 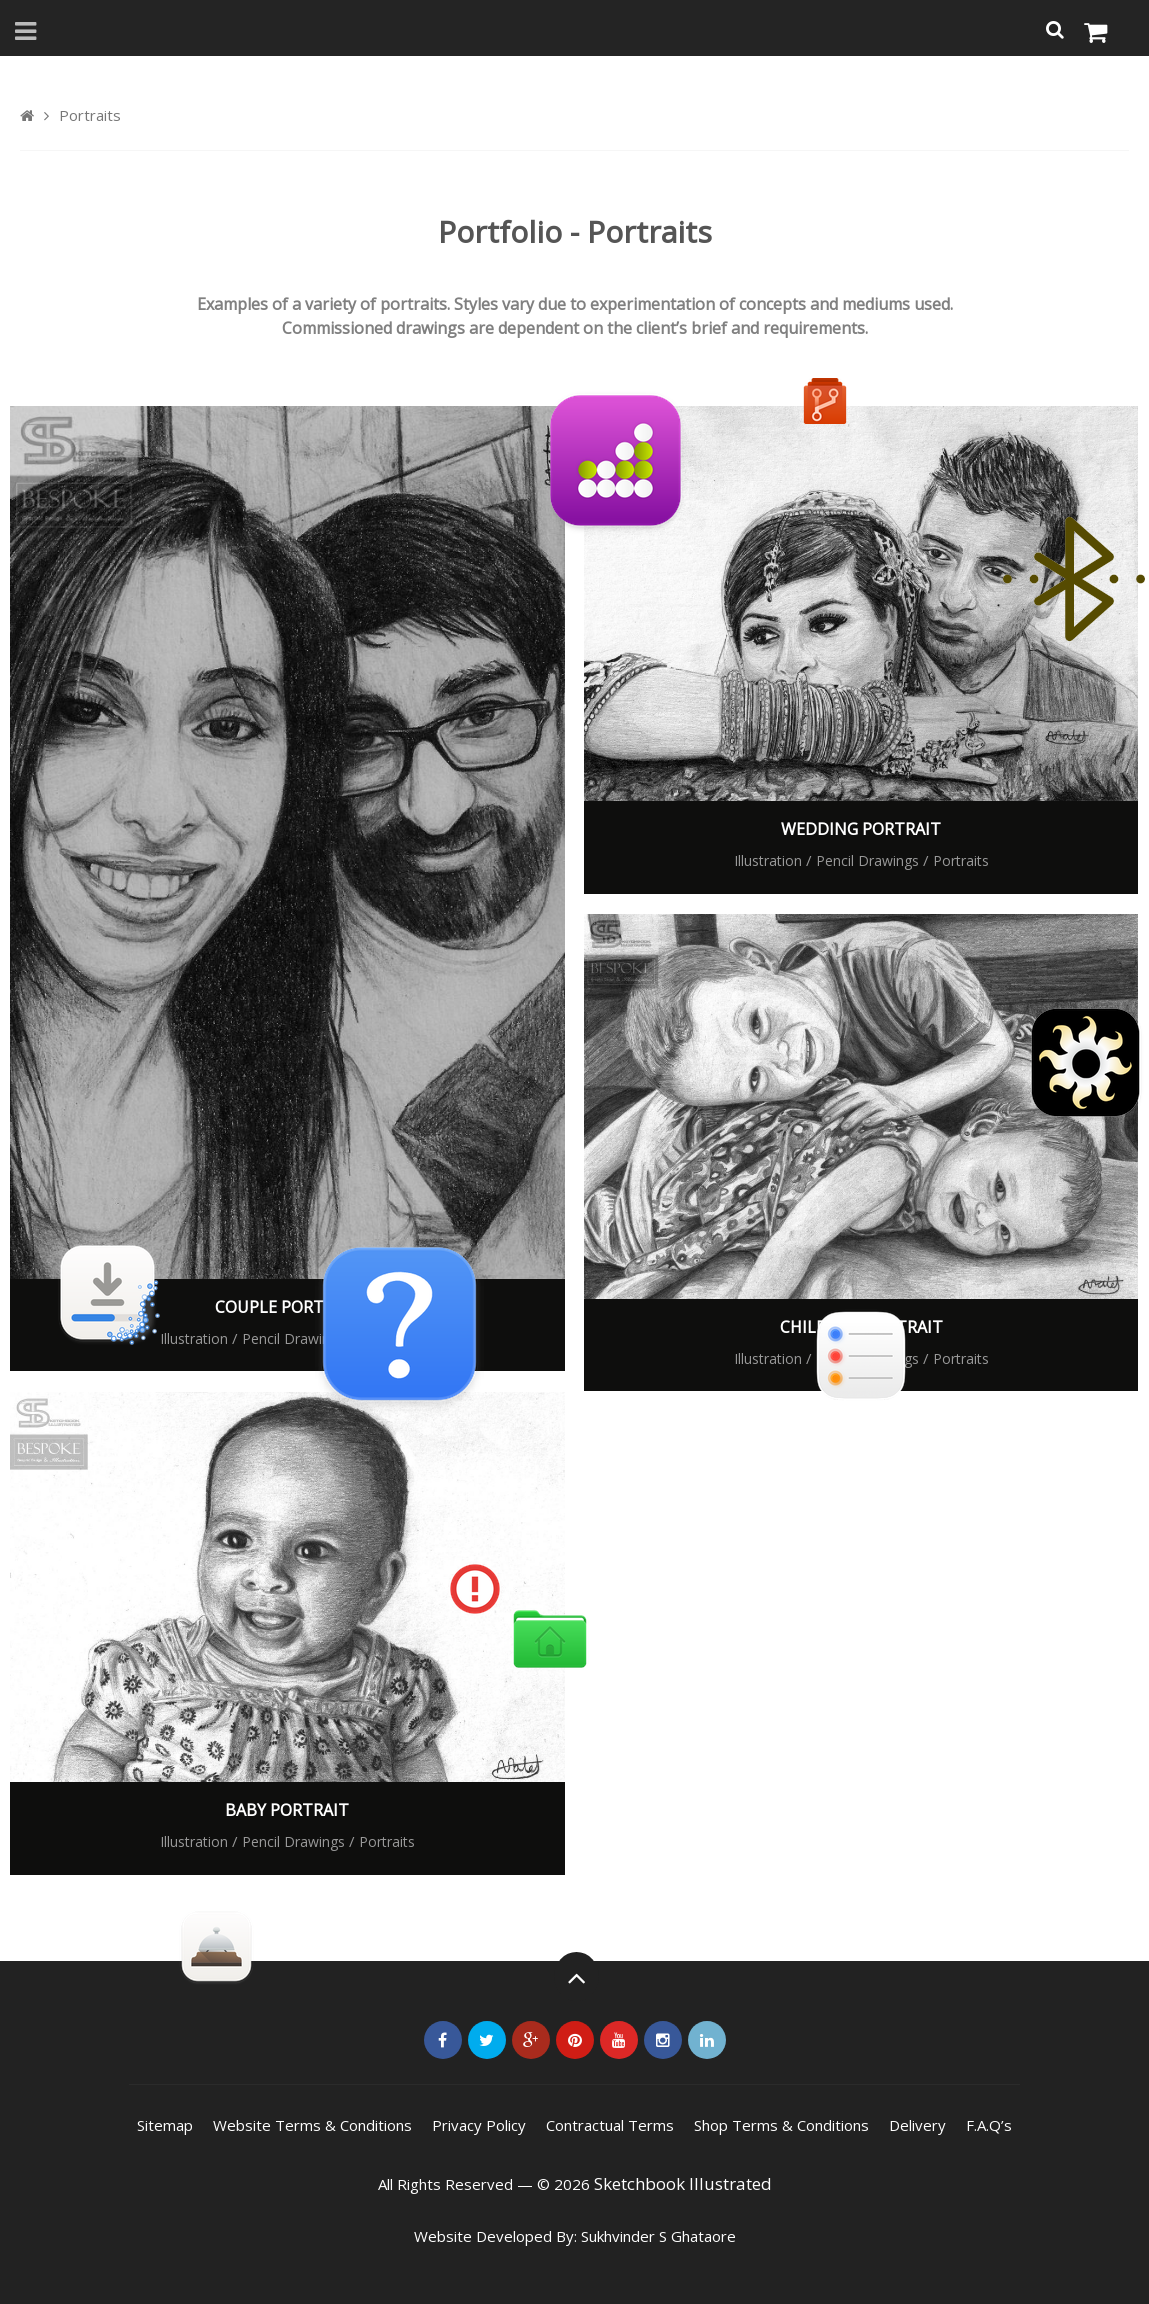 What do you see at coordinates (550, 1639) in the screenshot?
I see `open your home folder` at bounding box center [550, 1639].